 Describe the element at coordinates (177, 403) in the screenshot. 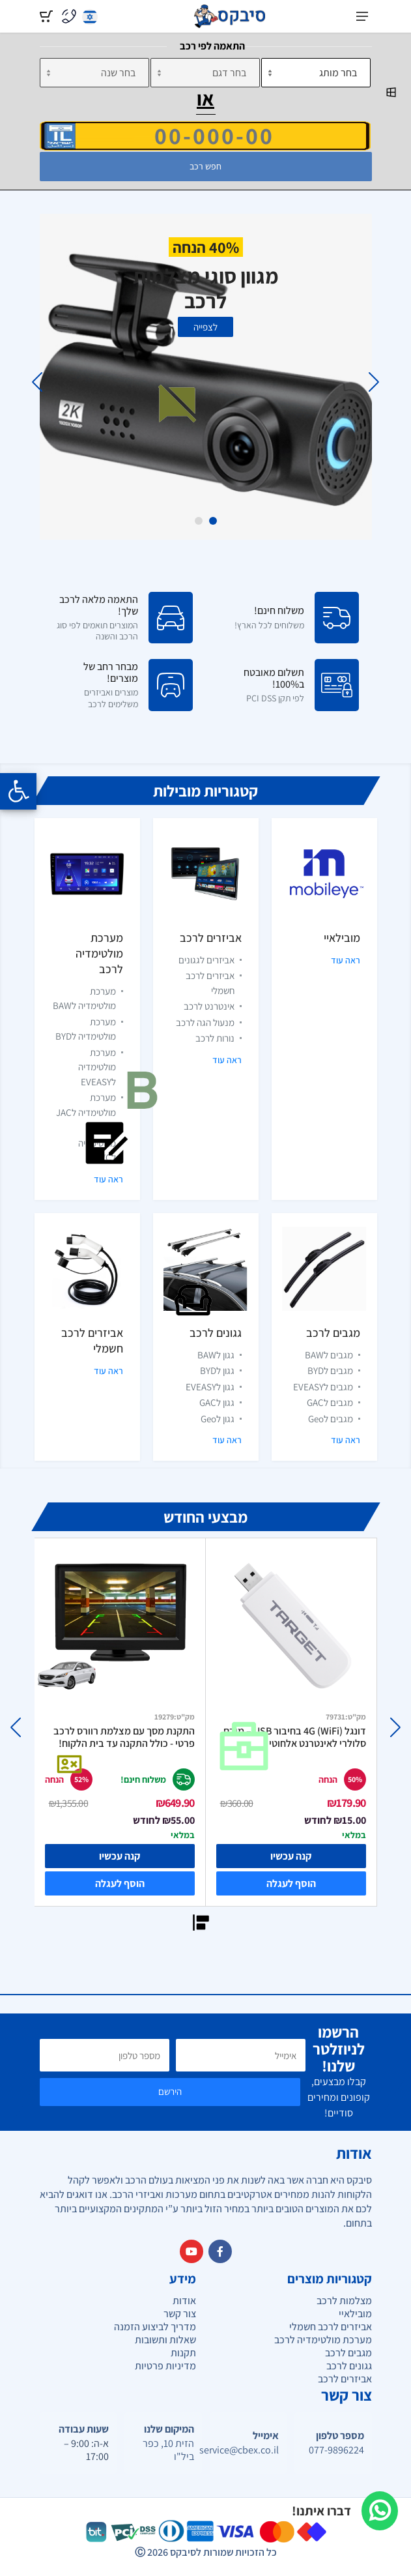

I see `mute or disable chat notifications` at that location.